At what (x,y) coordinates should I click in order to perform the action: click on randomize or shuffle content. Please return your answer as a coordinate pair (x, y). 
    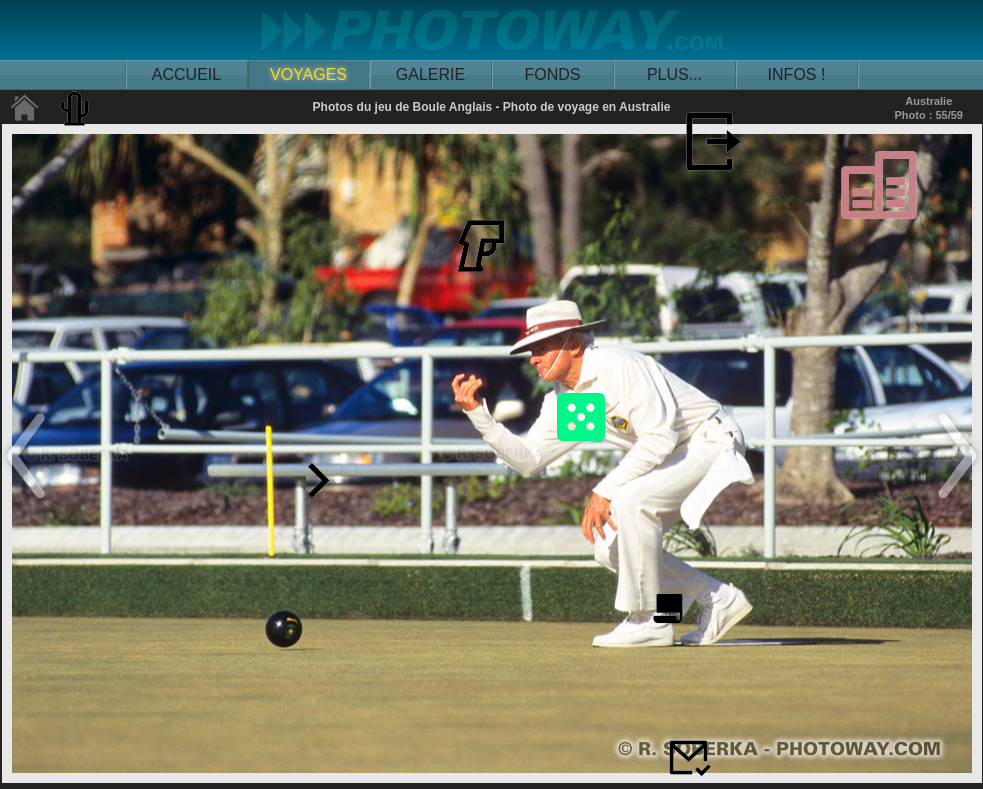
    Looking at the image, I should click on (581, 417).